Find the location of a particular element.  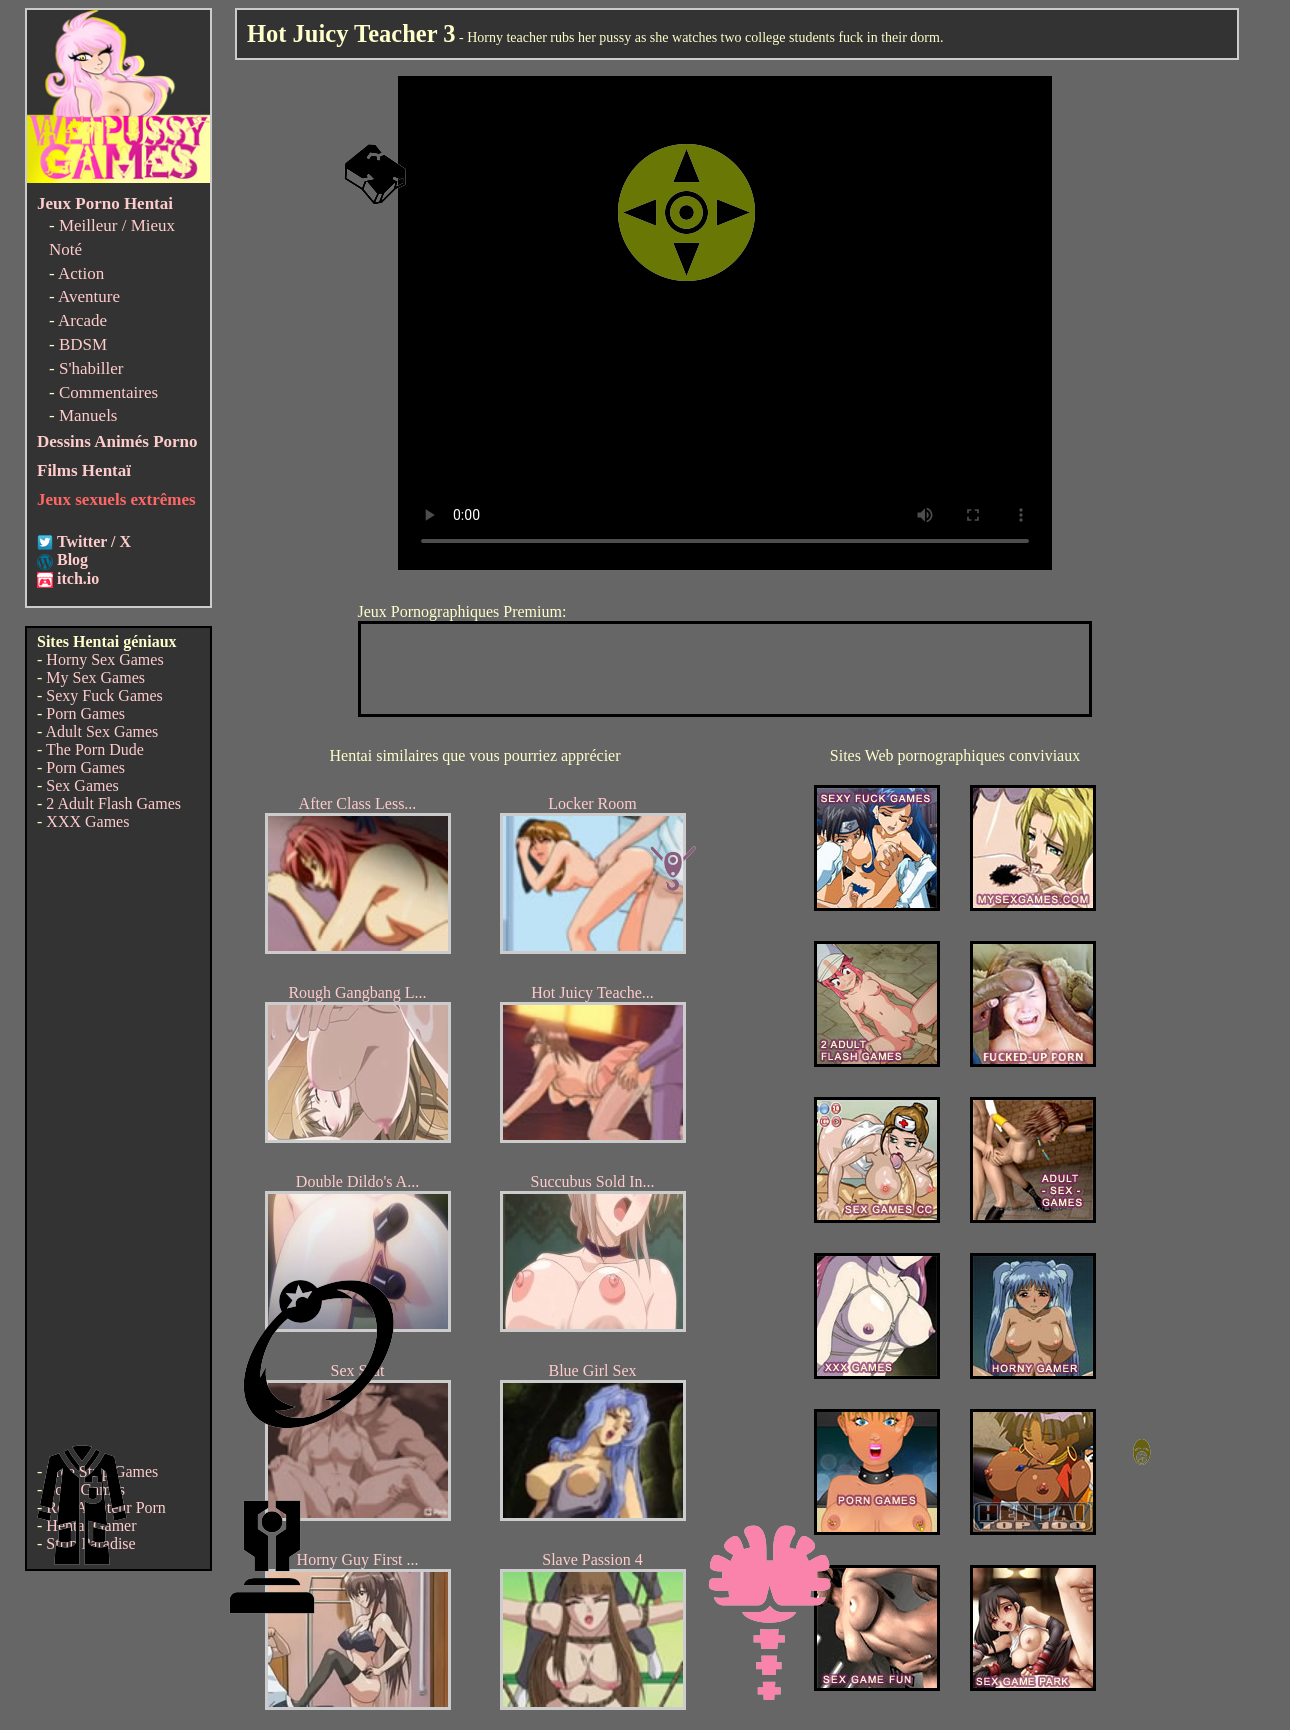

access science or laboratory features is located at coordinates (82, 1505).